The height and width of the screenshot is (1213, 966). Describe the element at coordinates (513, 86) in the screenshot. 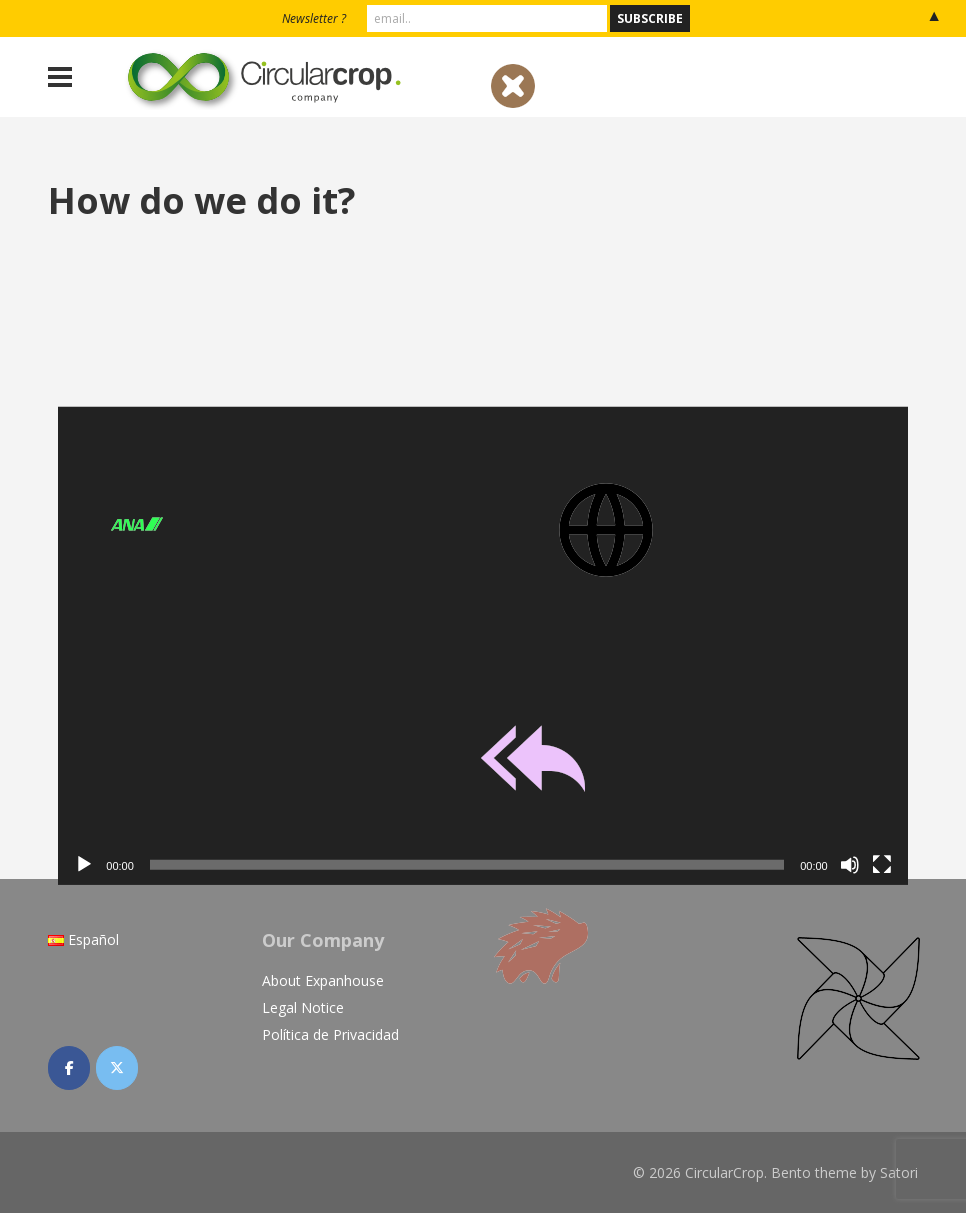

I see `visit the iFixit website for repair guides` at that location.